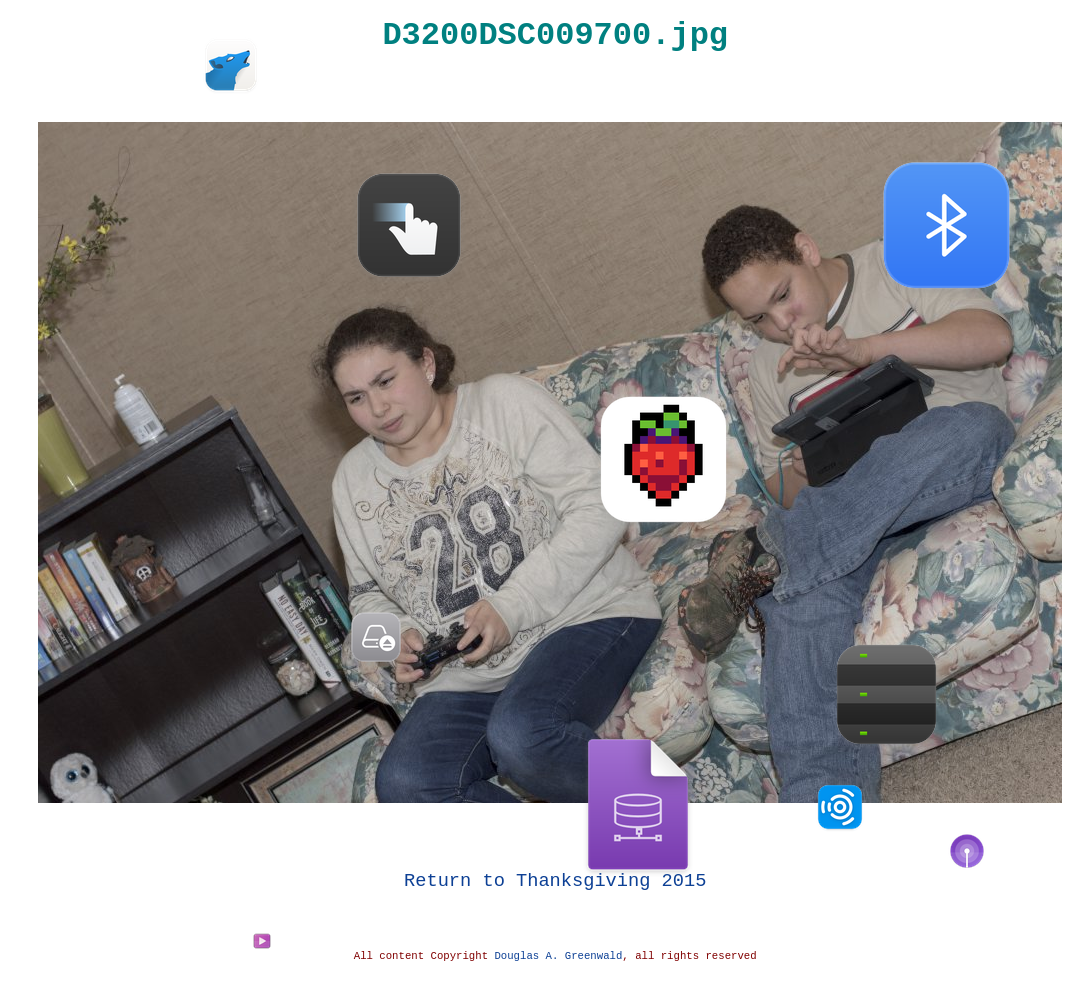 This screenshot has height=984, width=1080. Describe the element at coordinates (262, 941) in the screenshot. I see `open totem media player` at that location.